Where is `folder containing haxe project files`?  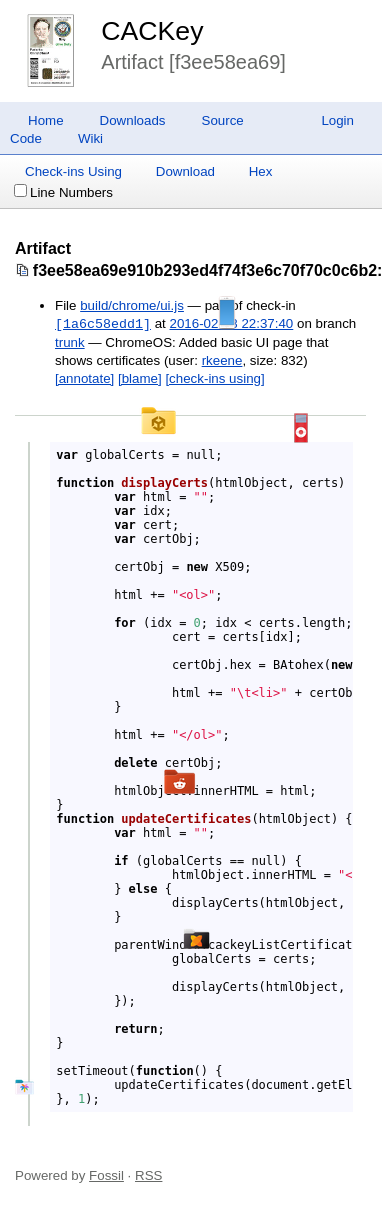 folder containing haxe project files is located at coordinates (196, 939).